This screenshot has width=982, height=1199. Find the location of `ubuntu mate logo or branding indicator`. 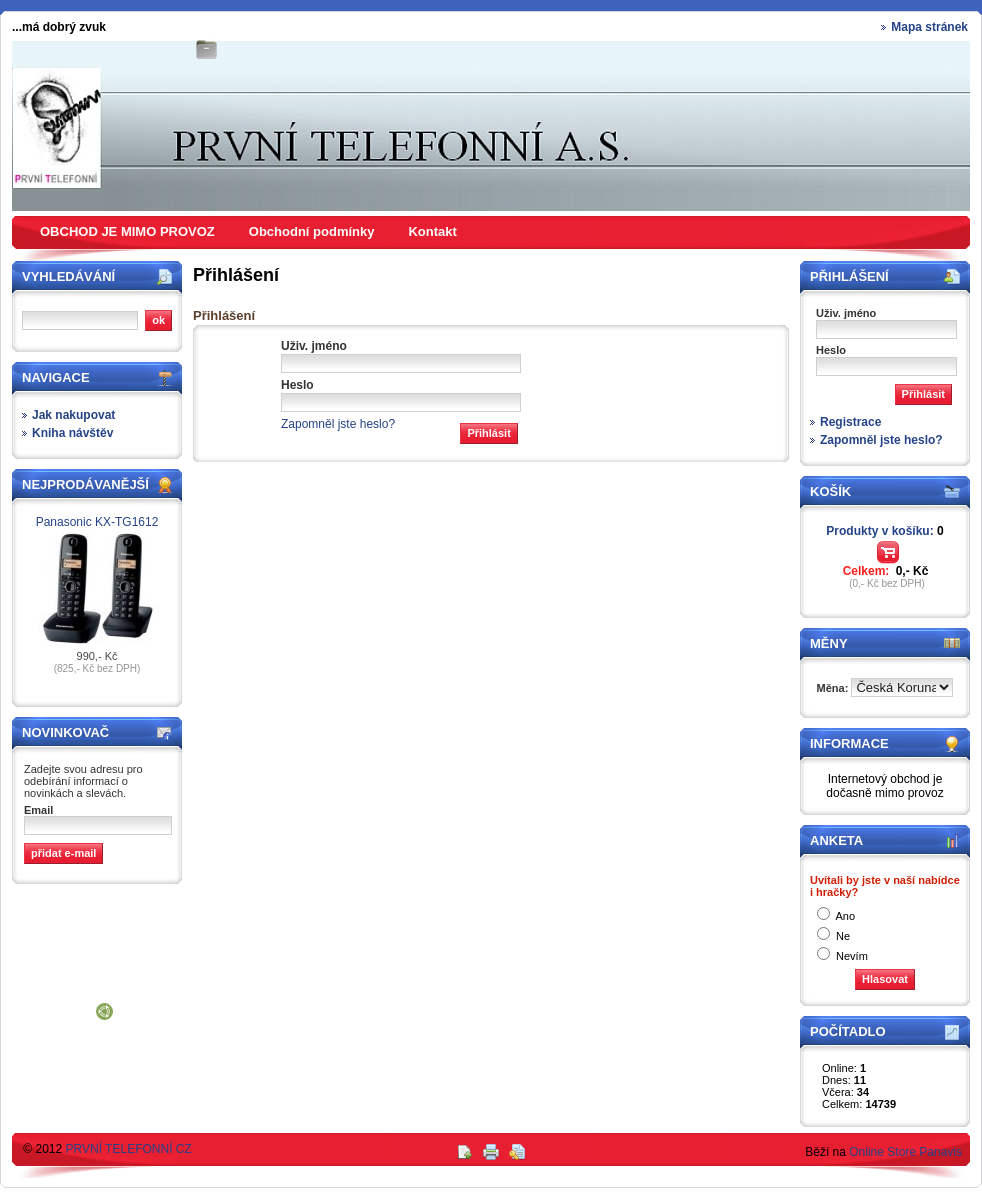

ubuntu mate logo or branding indicator is located at coordinates (104, 1011).